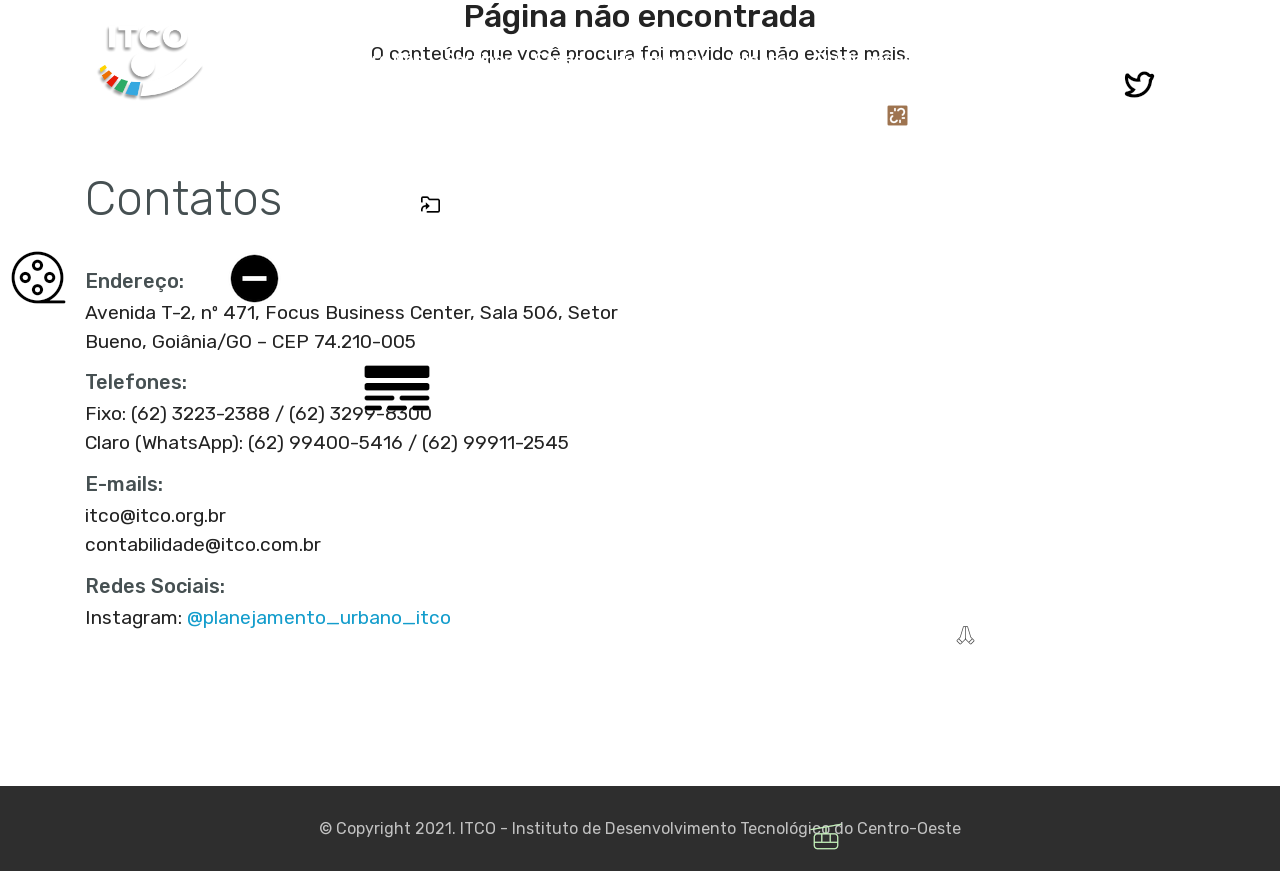 This screenshot has height=871, width=1280. Describe the element at coordinates (826, 837) in the screenshot. I see `access cable car or gondola transit options` at that location.